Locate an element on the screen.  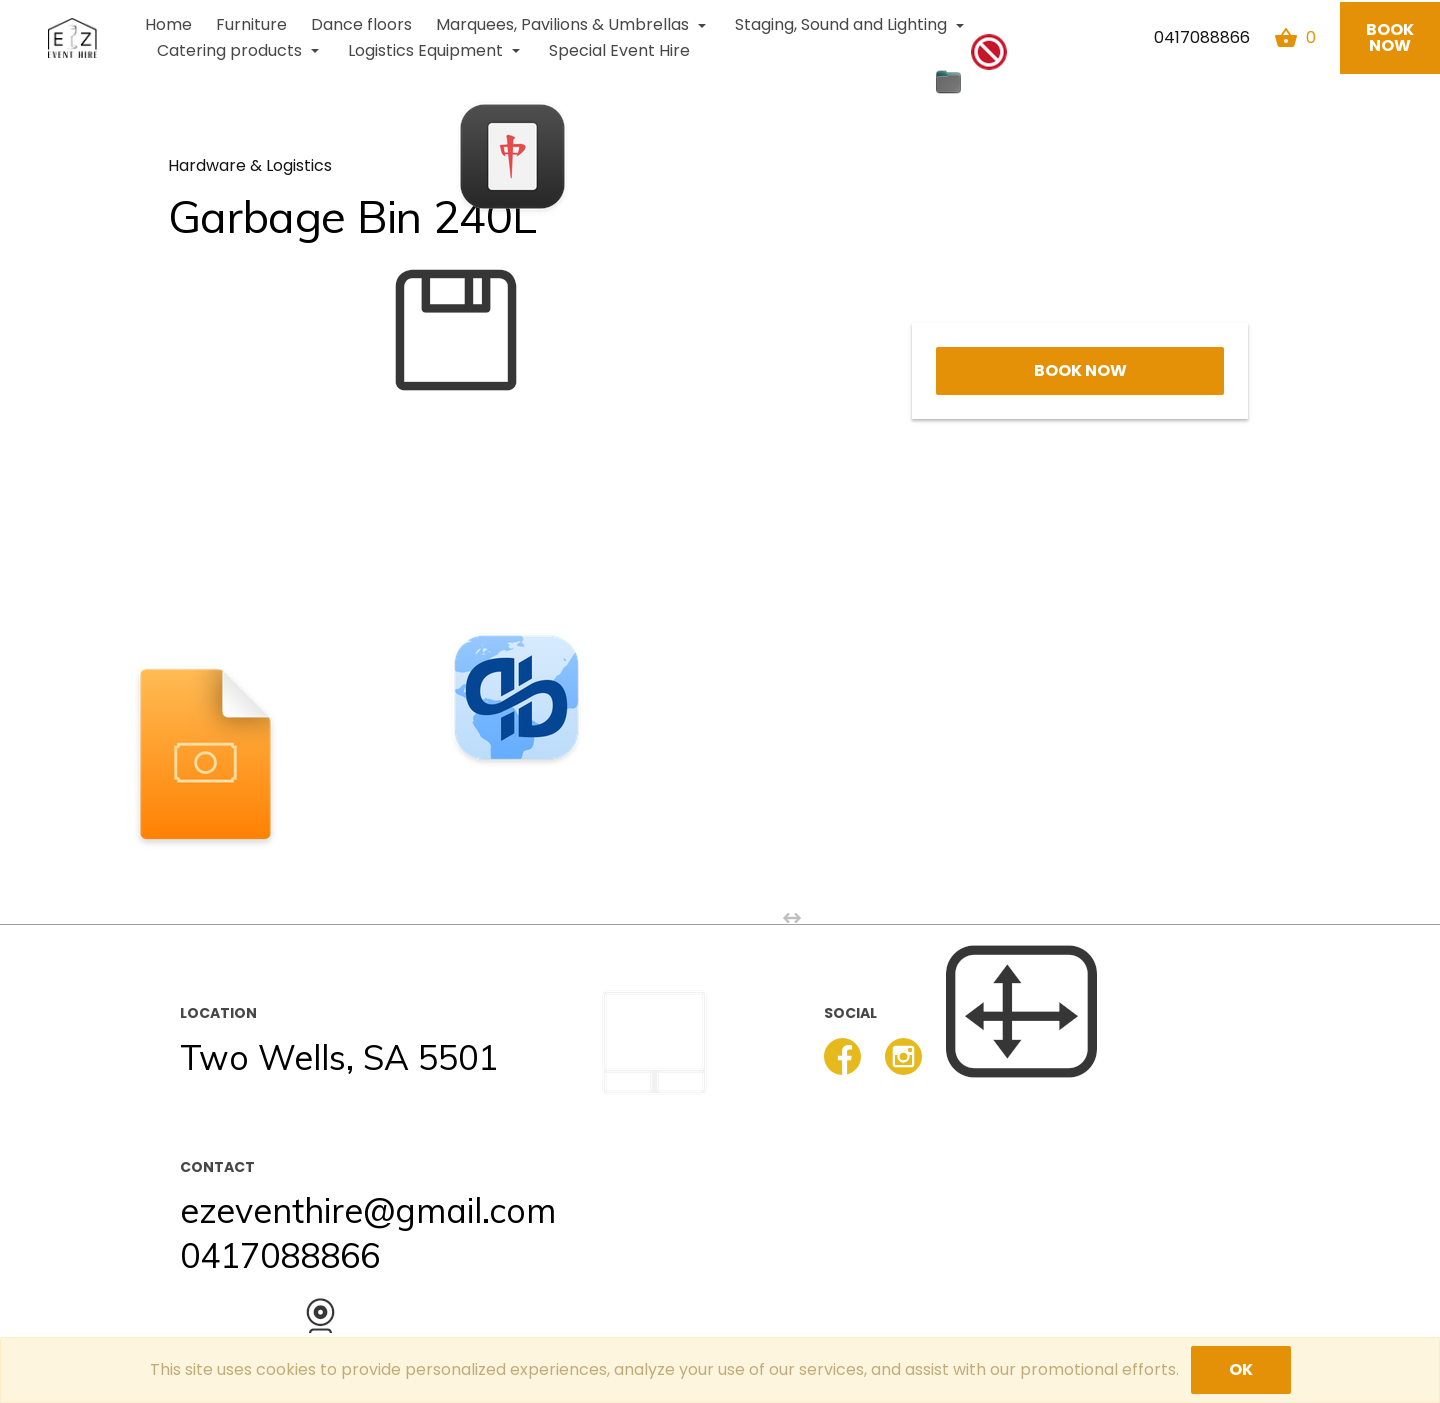
adjust display or screen settings is located at coordinates (1021, 1011).